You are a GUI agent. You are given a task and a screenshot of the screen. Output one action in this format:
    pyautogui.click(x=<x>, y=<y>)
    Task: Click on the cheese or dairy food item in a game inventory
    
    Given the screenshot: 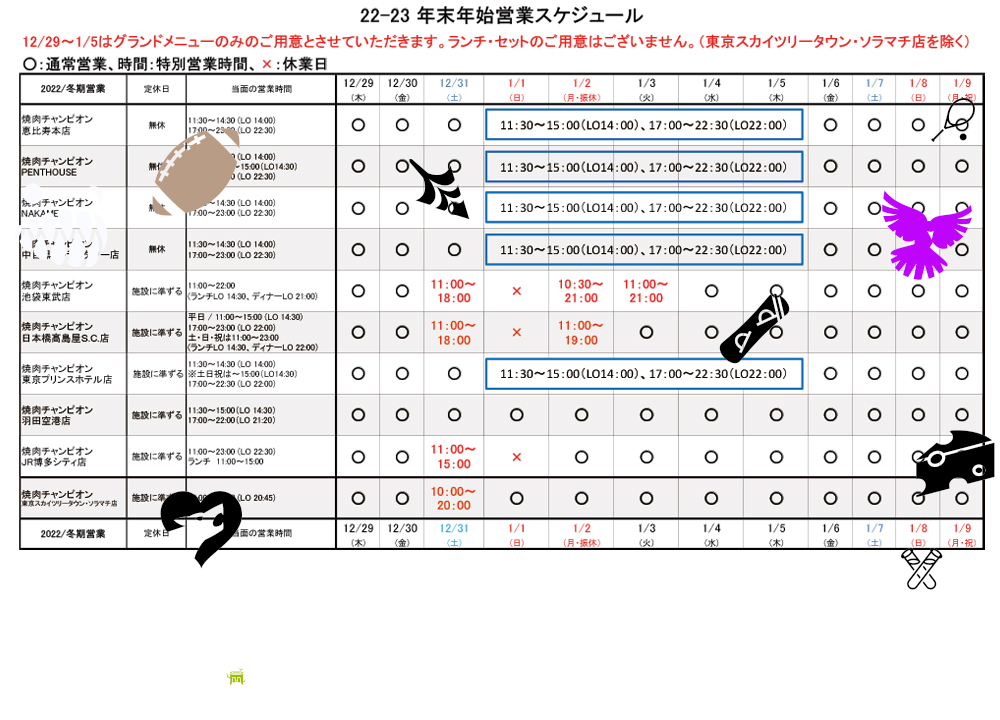 What is the action you would take?
    pyautogui.click(x=955, y=465)
    